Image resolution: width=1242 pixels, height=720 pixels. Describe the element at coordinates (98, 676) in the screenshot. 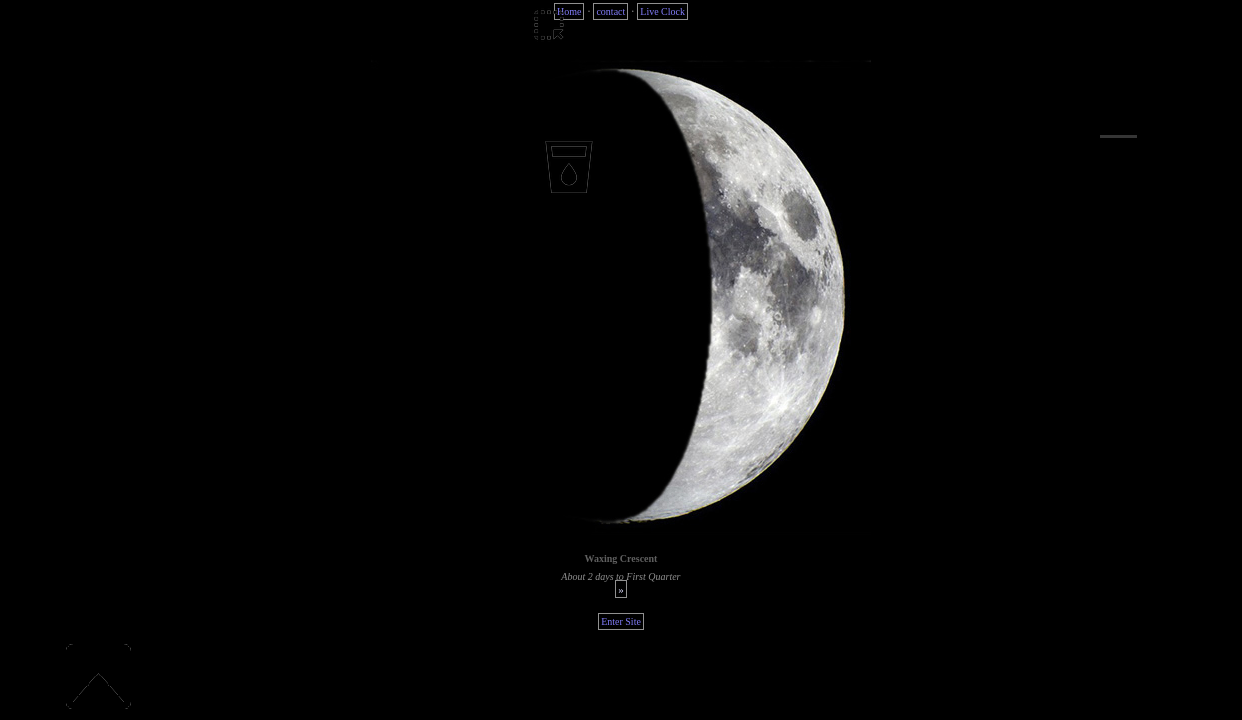

I see `apply black and white filter to image` at that location.